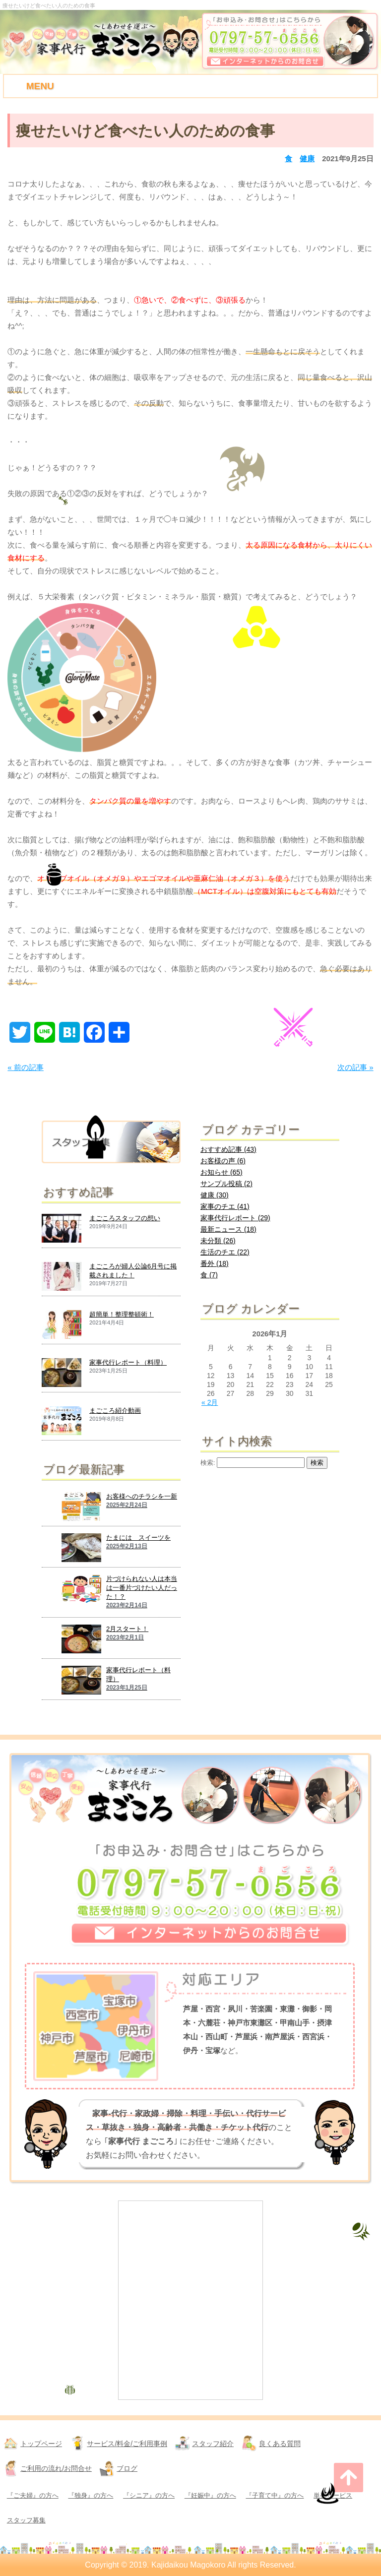  Describe the element at coordinates (242, 469) in the screenshot. I see `select imp character or creature type` at that location.